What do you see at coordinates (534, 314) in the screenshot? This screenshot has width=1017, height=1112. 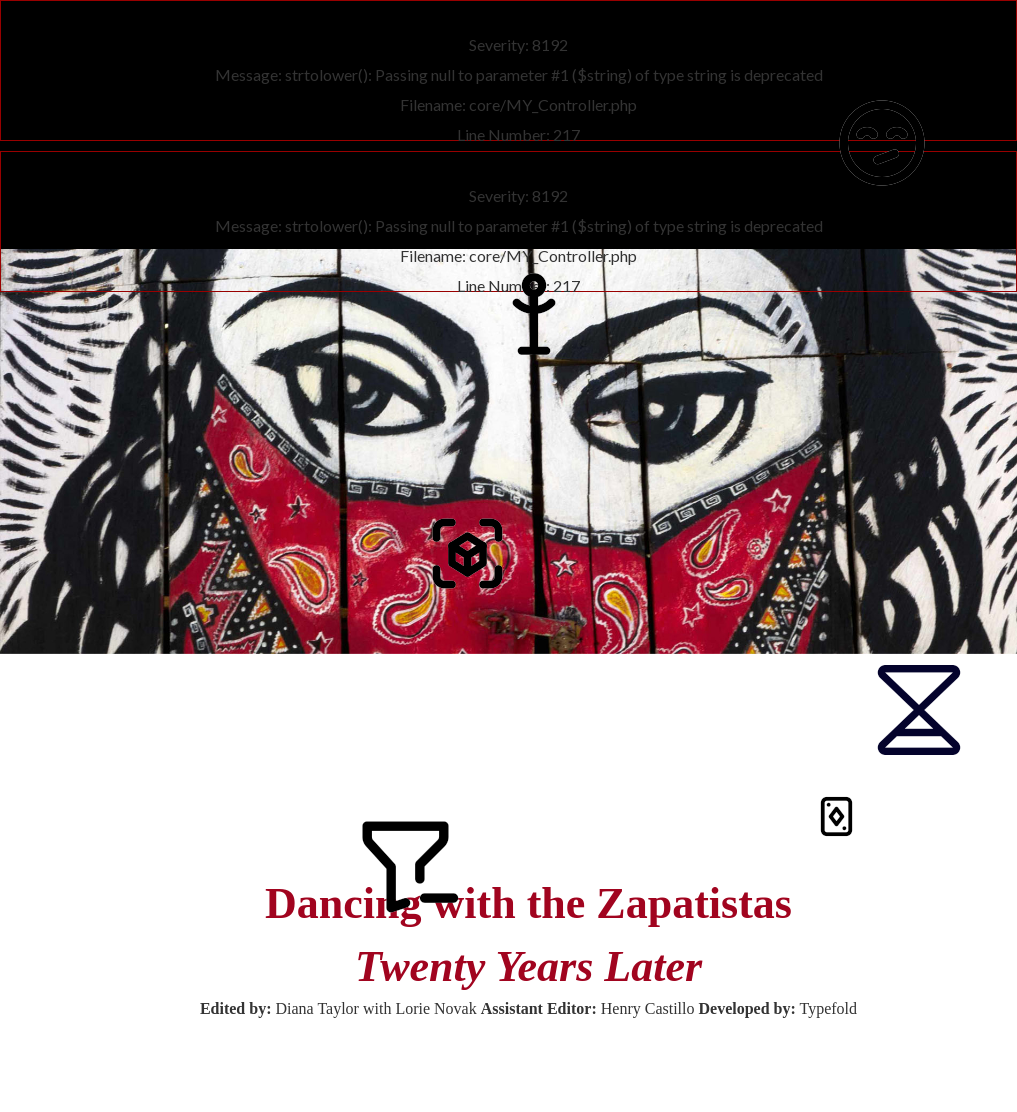 I see `browse clothing or wardrobe items` at bounding box center [534, 314].